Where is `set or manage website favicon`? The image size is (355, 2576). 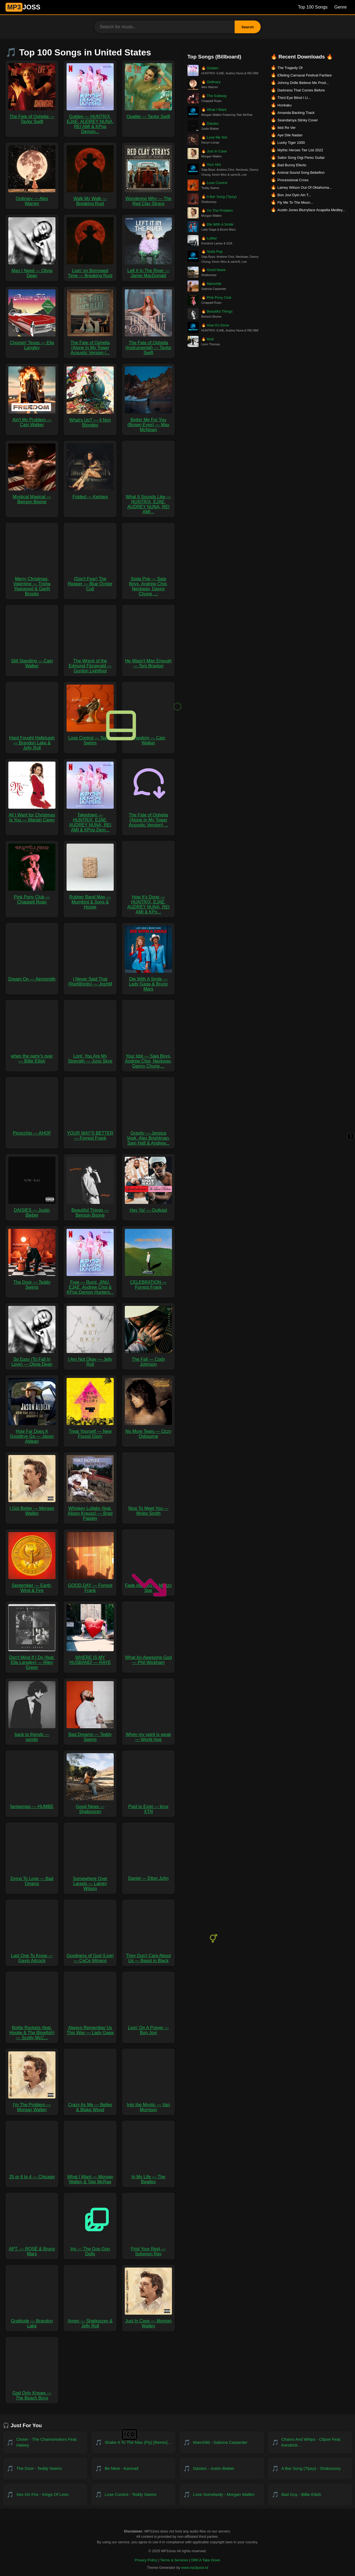
set or manage website favicon is located at coordinates (130, 2434).